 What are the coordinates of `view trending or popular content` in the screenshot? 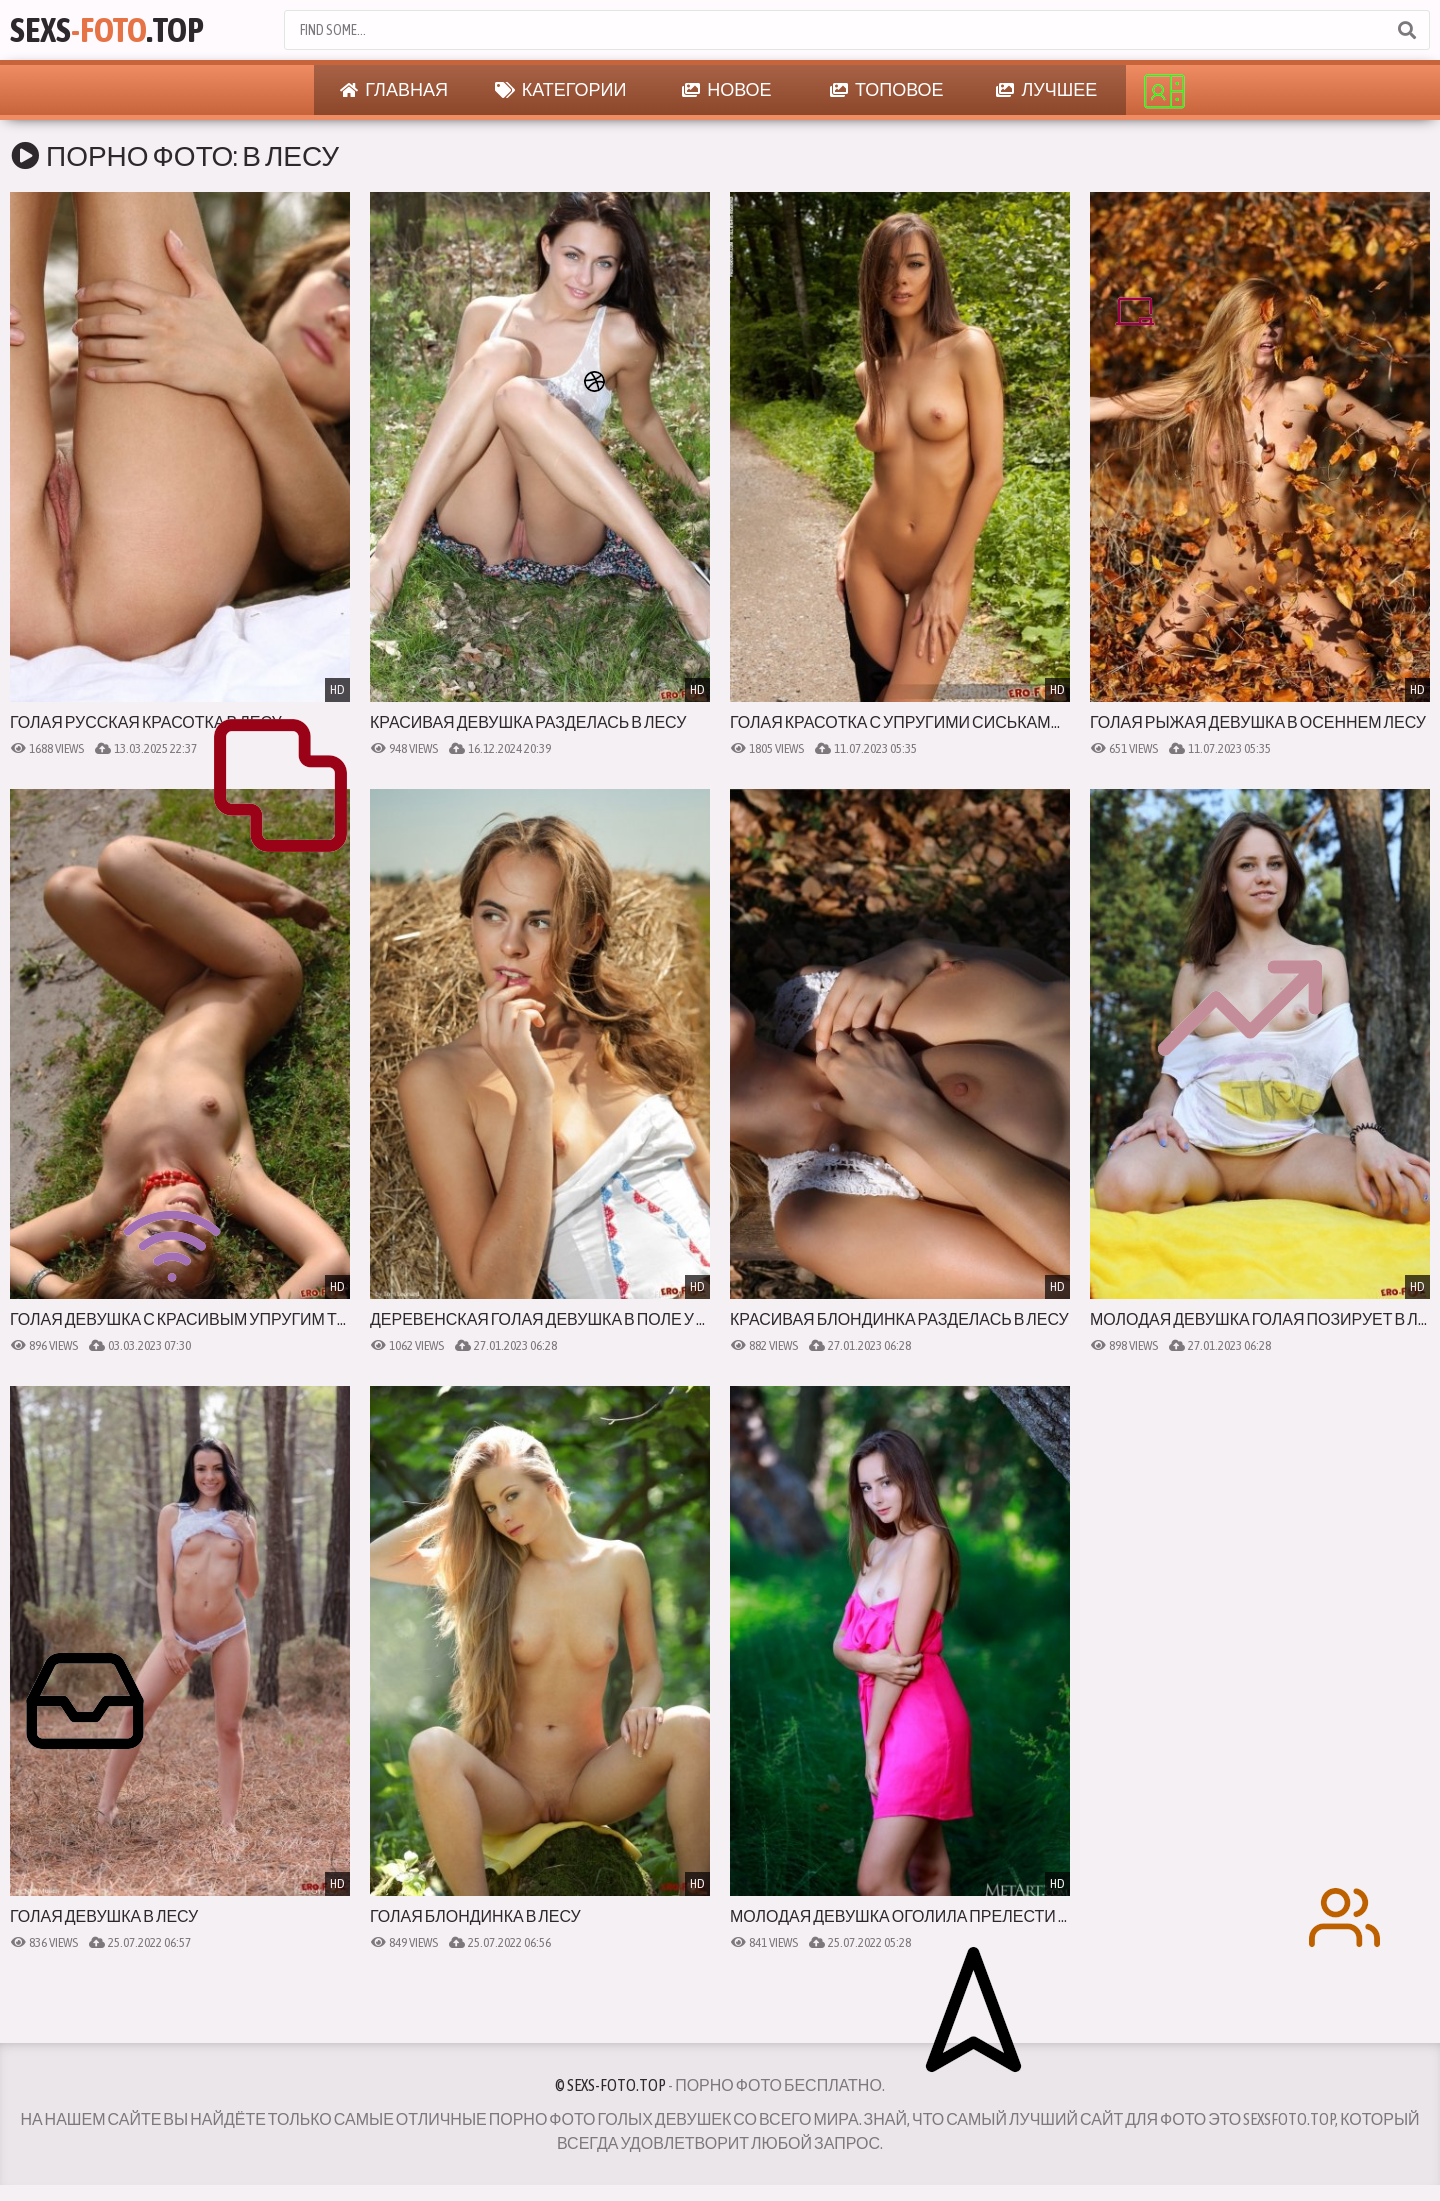 It's located at (1240, 1008).